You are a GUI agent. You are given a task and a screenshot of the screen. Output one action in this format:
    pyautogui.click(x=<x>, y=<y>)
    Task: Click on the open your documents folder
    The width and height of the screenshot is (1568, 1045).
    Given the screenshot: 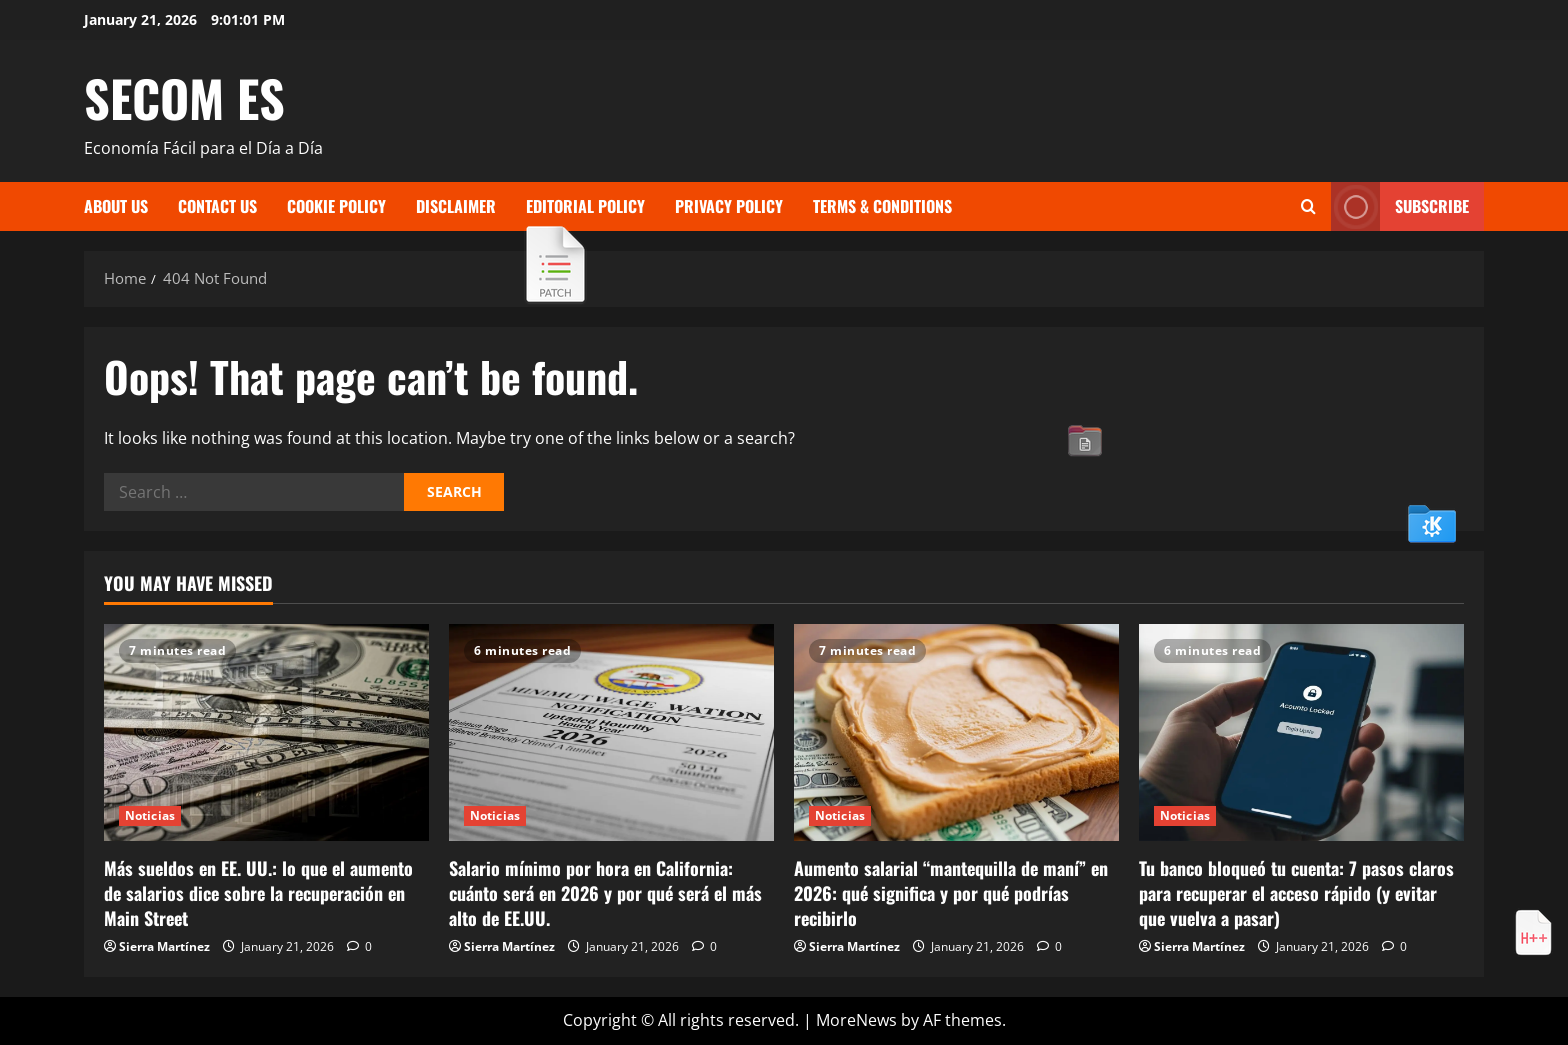 What is the action you would take?
    pyautogui.click(x=1085, y=440)
    